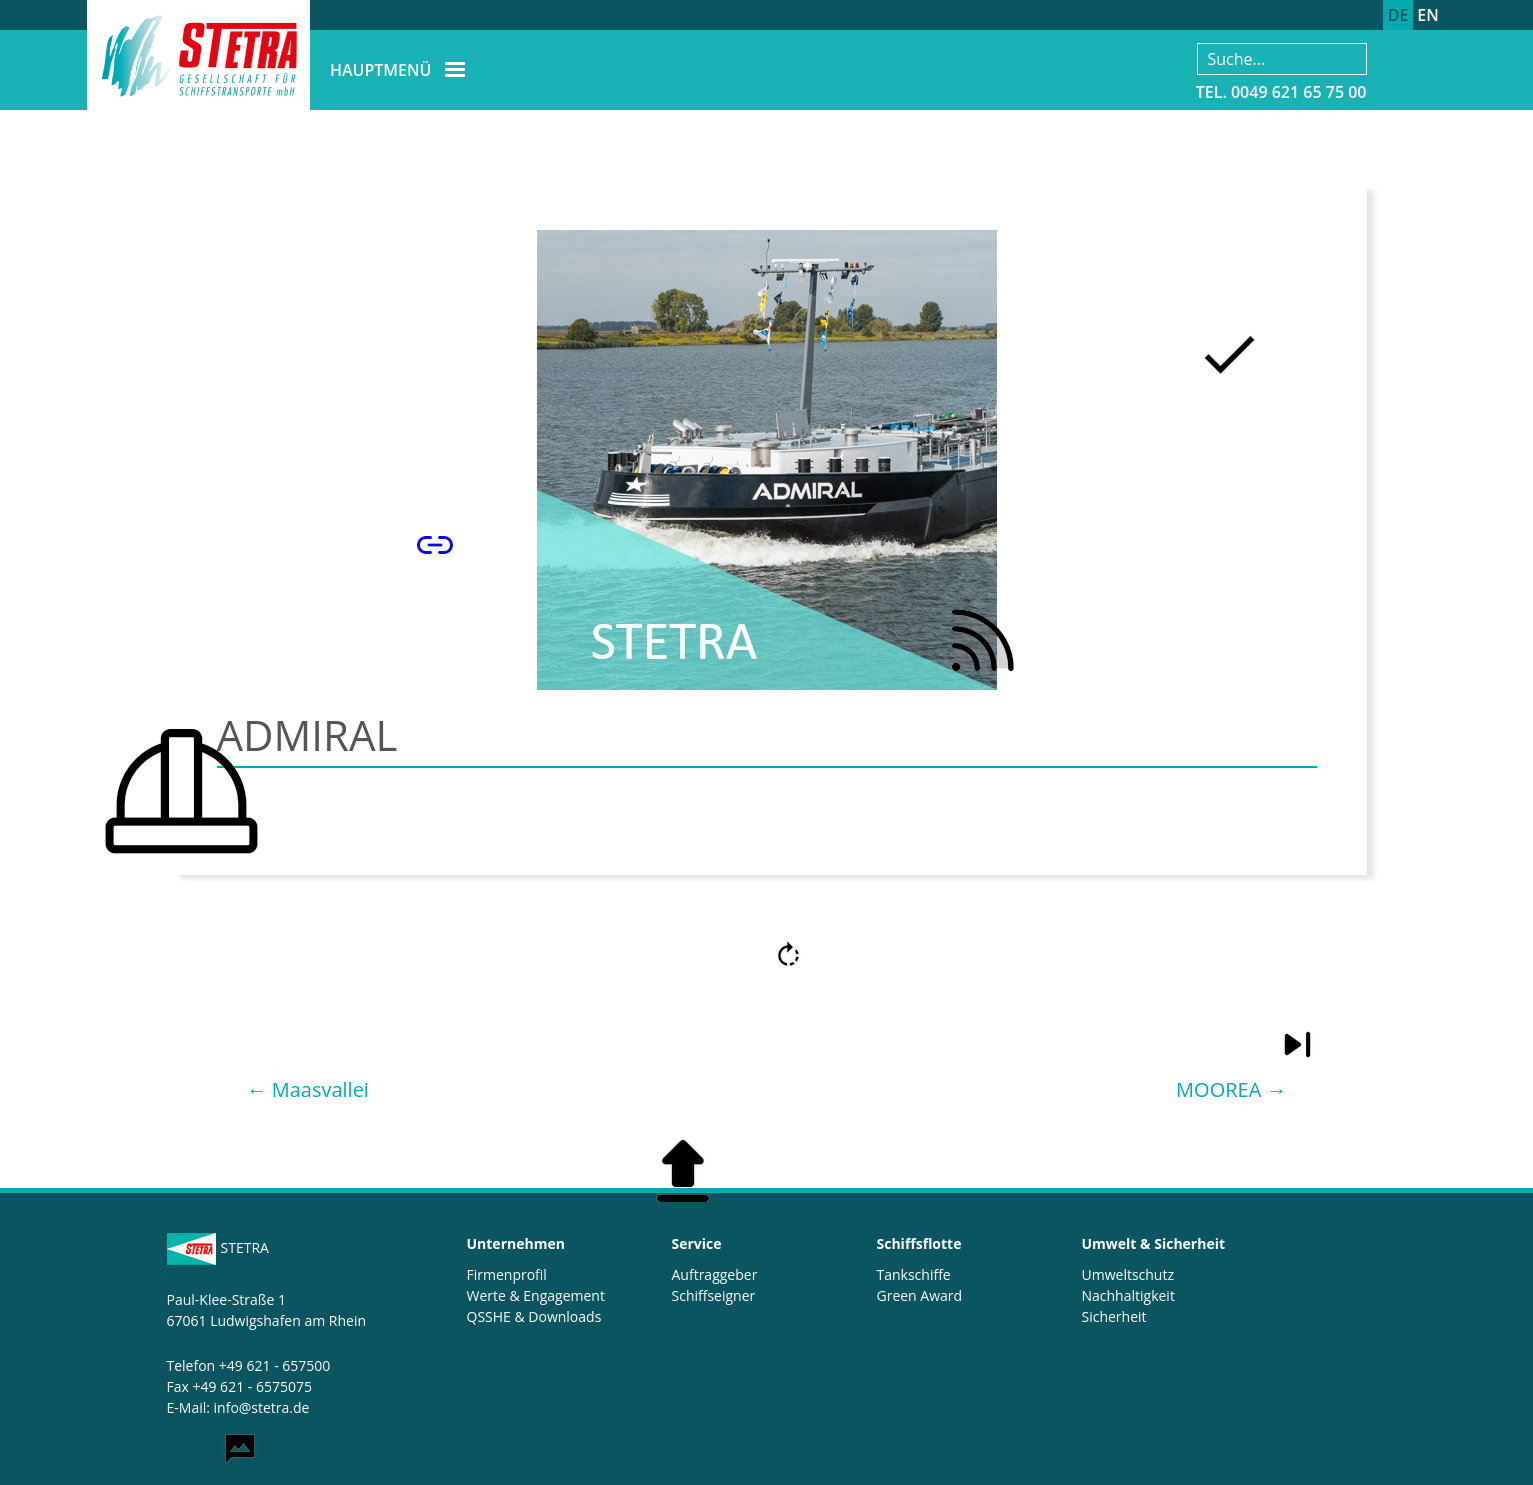  I want to click on rotate image clockwise, so click(788, 955).